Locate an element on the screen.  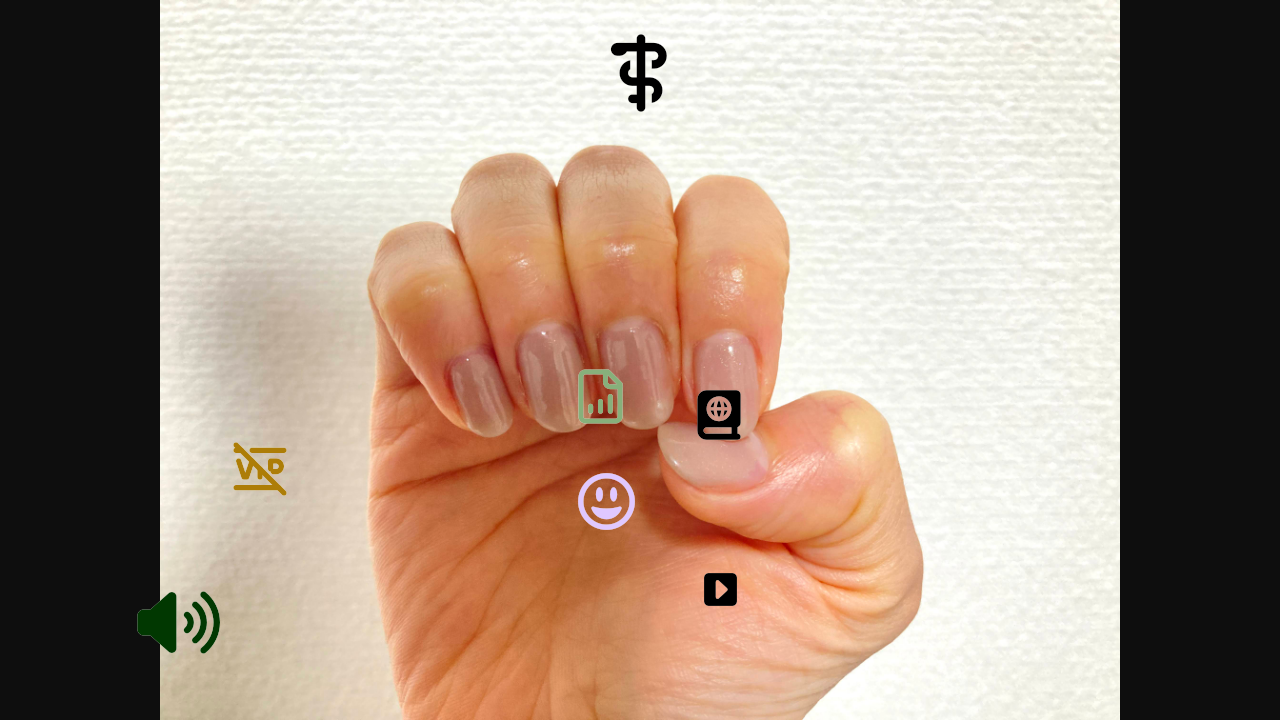
play media or start video is located at coordinates (720, 589).